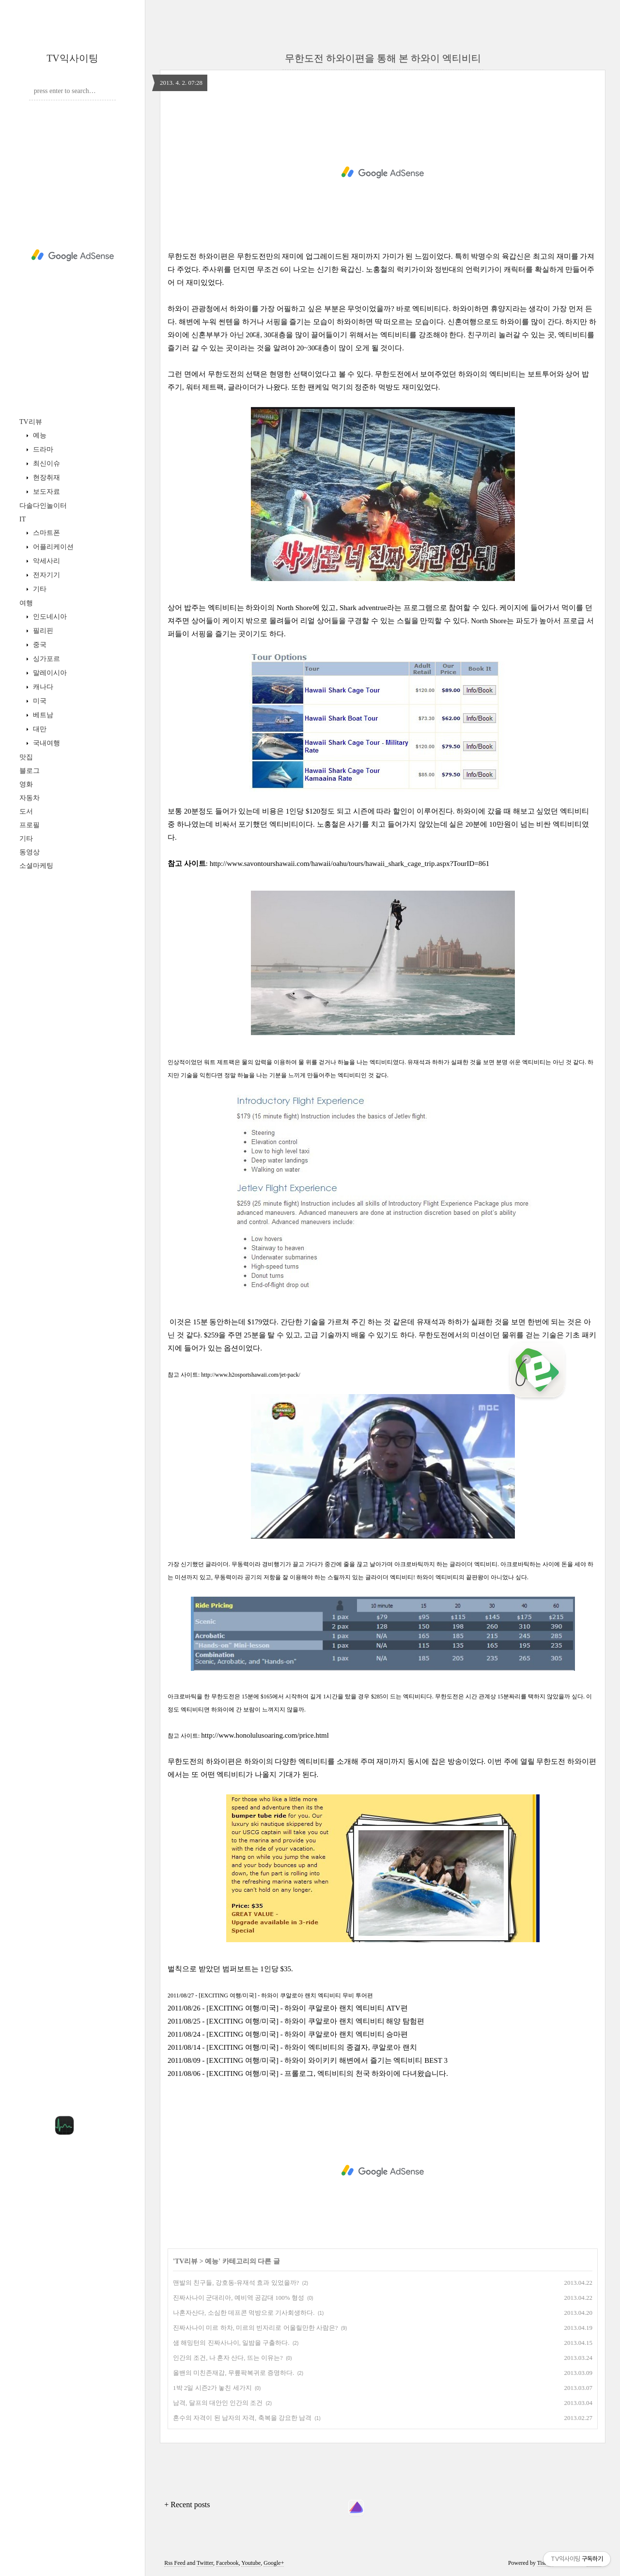 The width and height of the screenshot is (620, 2576). I want to click on launch endeavouros linux application, so click(356, 2508).